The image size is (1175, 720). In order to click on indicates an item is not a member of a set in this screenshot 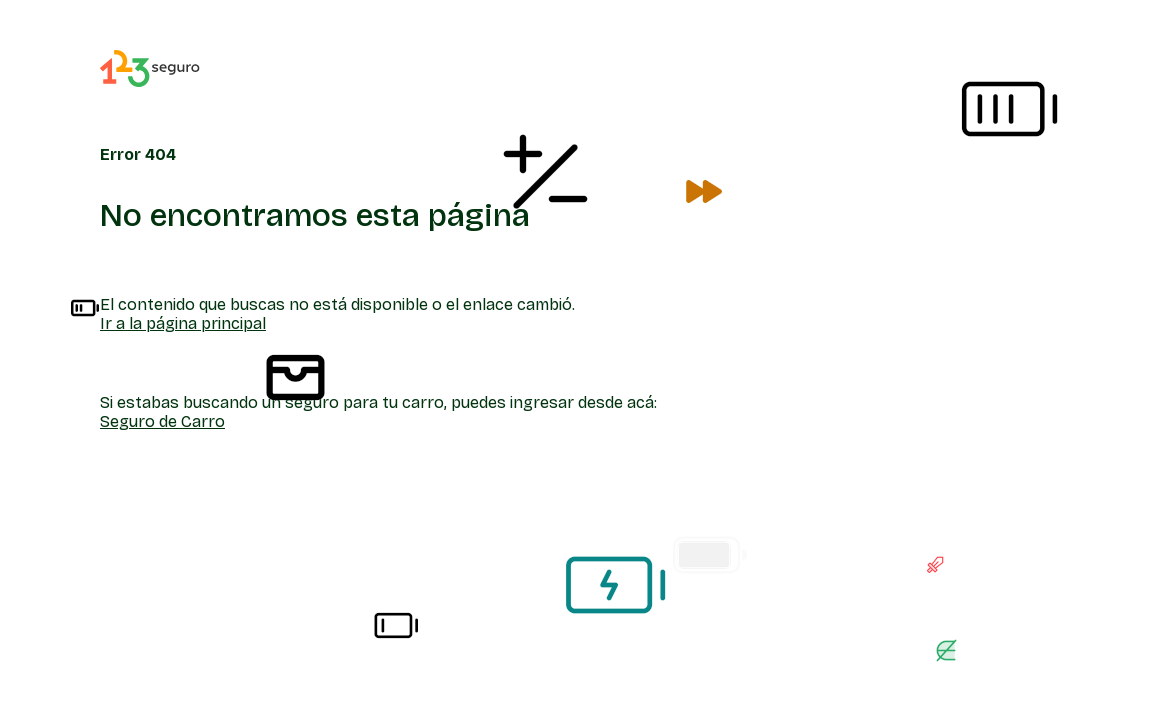, I will do `click(946, 650)`.